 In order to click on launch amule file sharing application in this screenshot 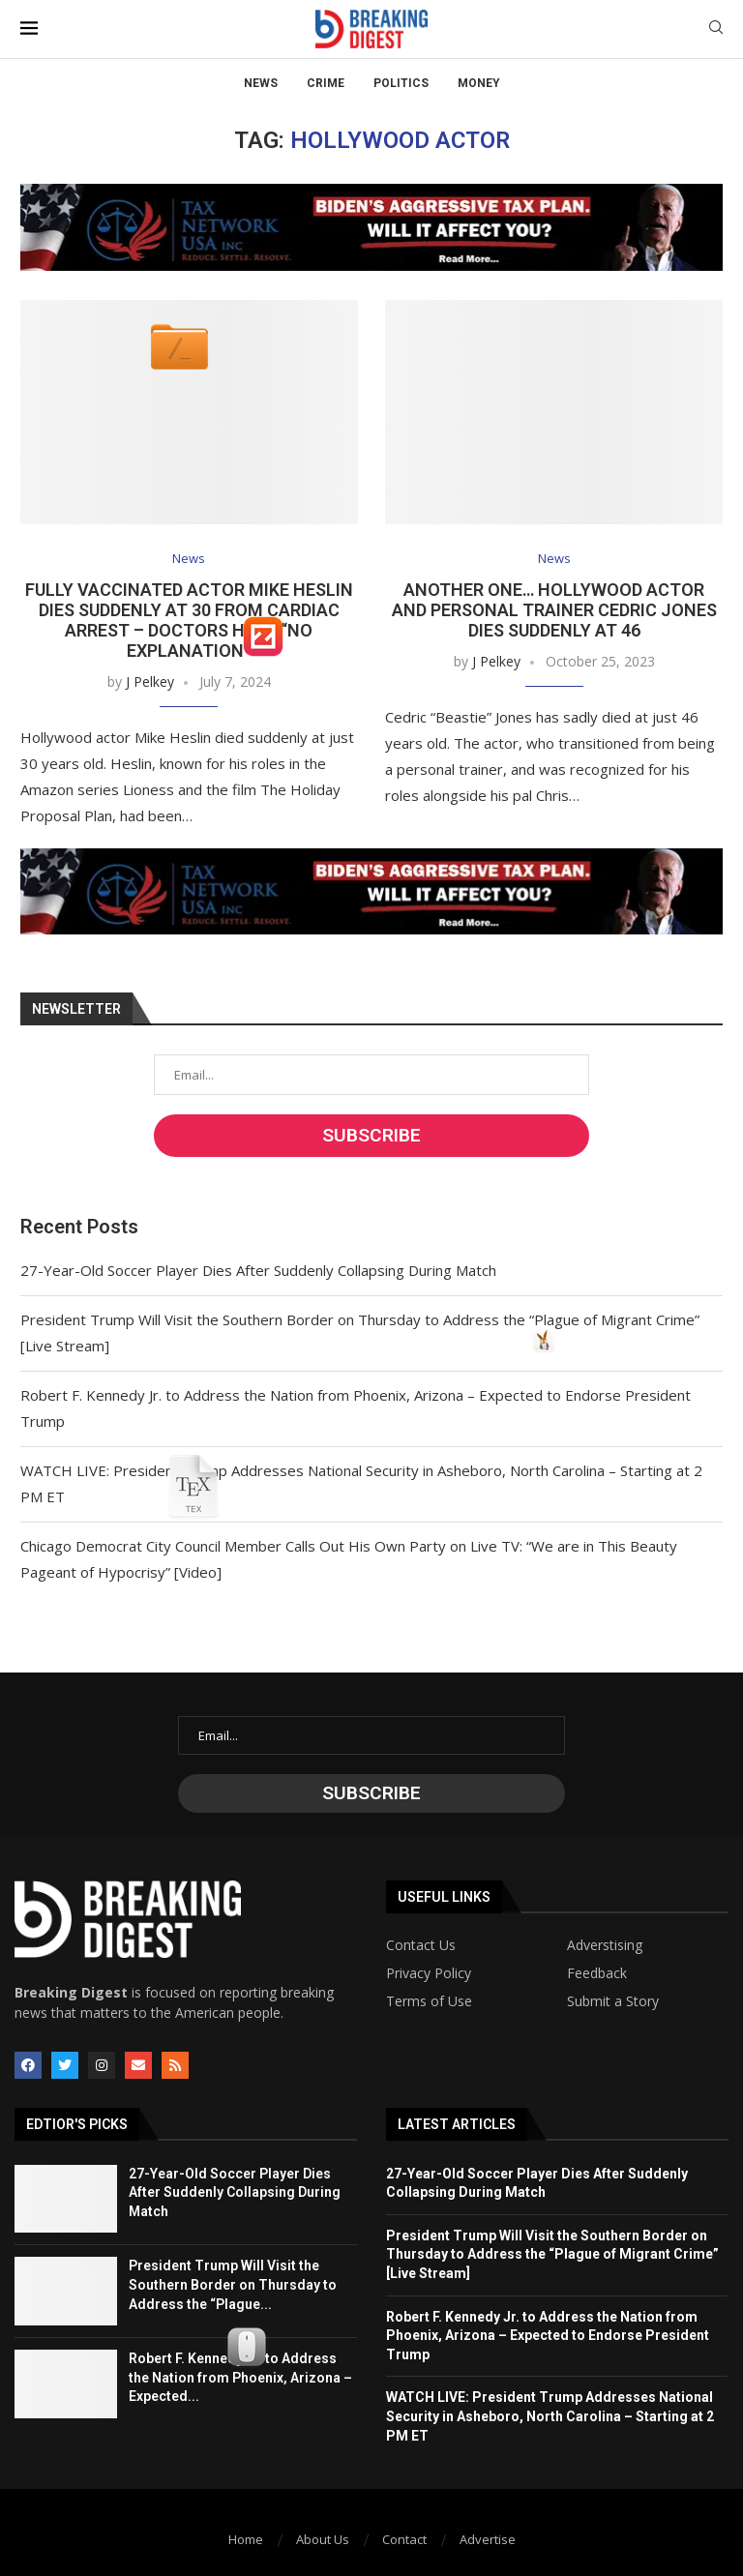, I will do `click(544, 1341)`.